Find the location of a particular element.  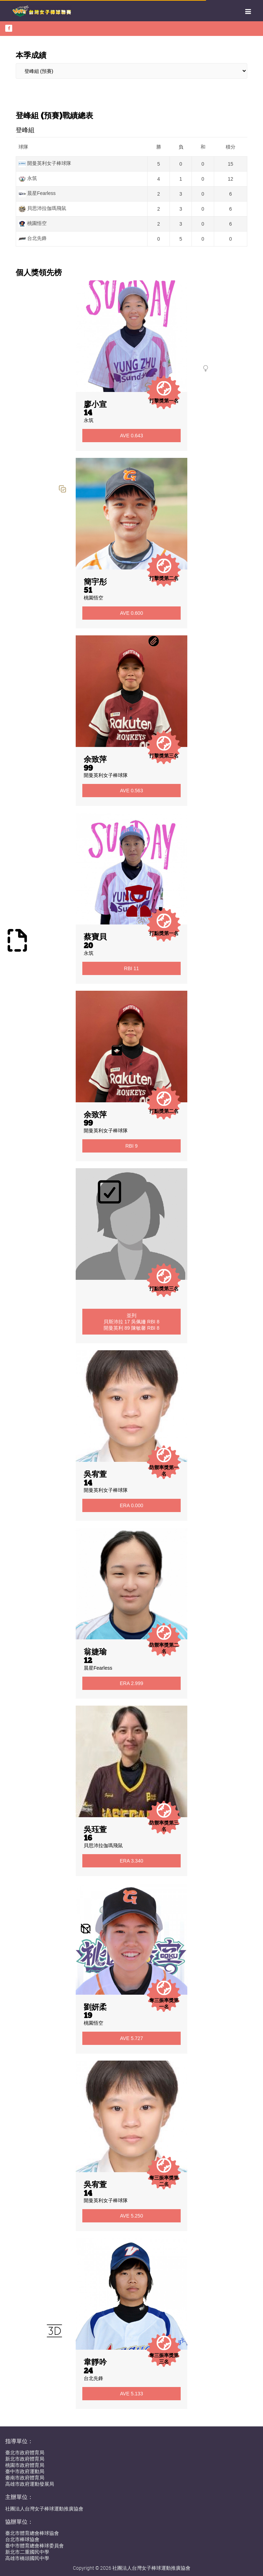

mark task as complete is located at coordinates (110, 1192).